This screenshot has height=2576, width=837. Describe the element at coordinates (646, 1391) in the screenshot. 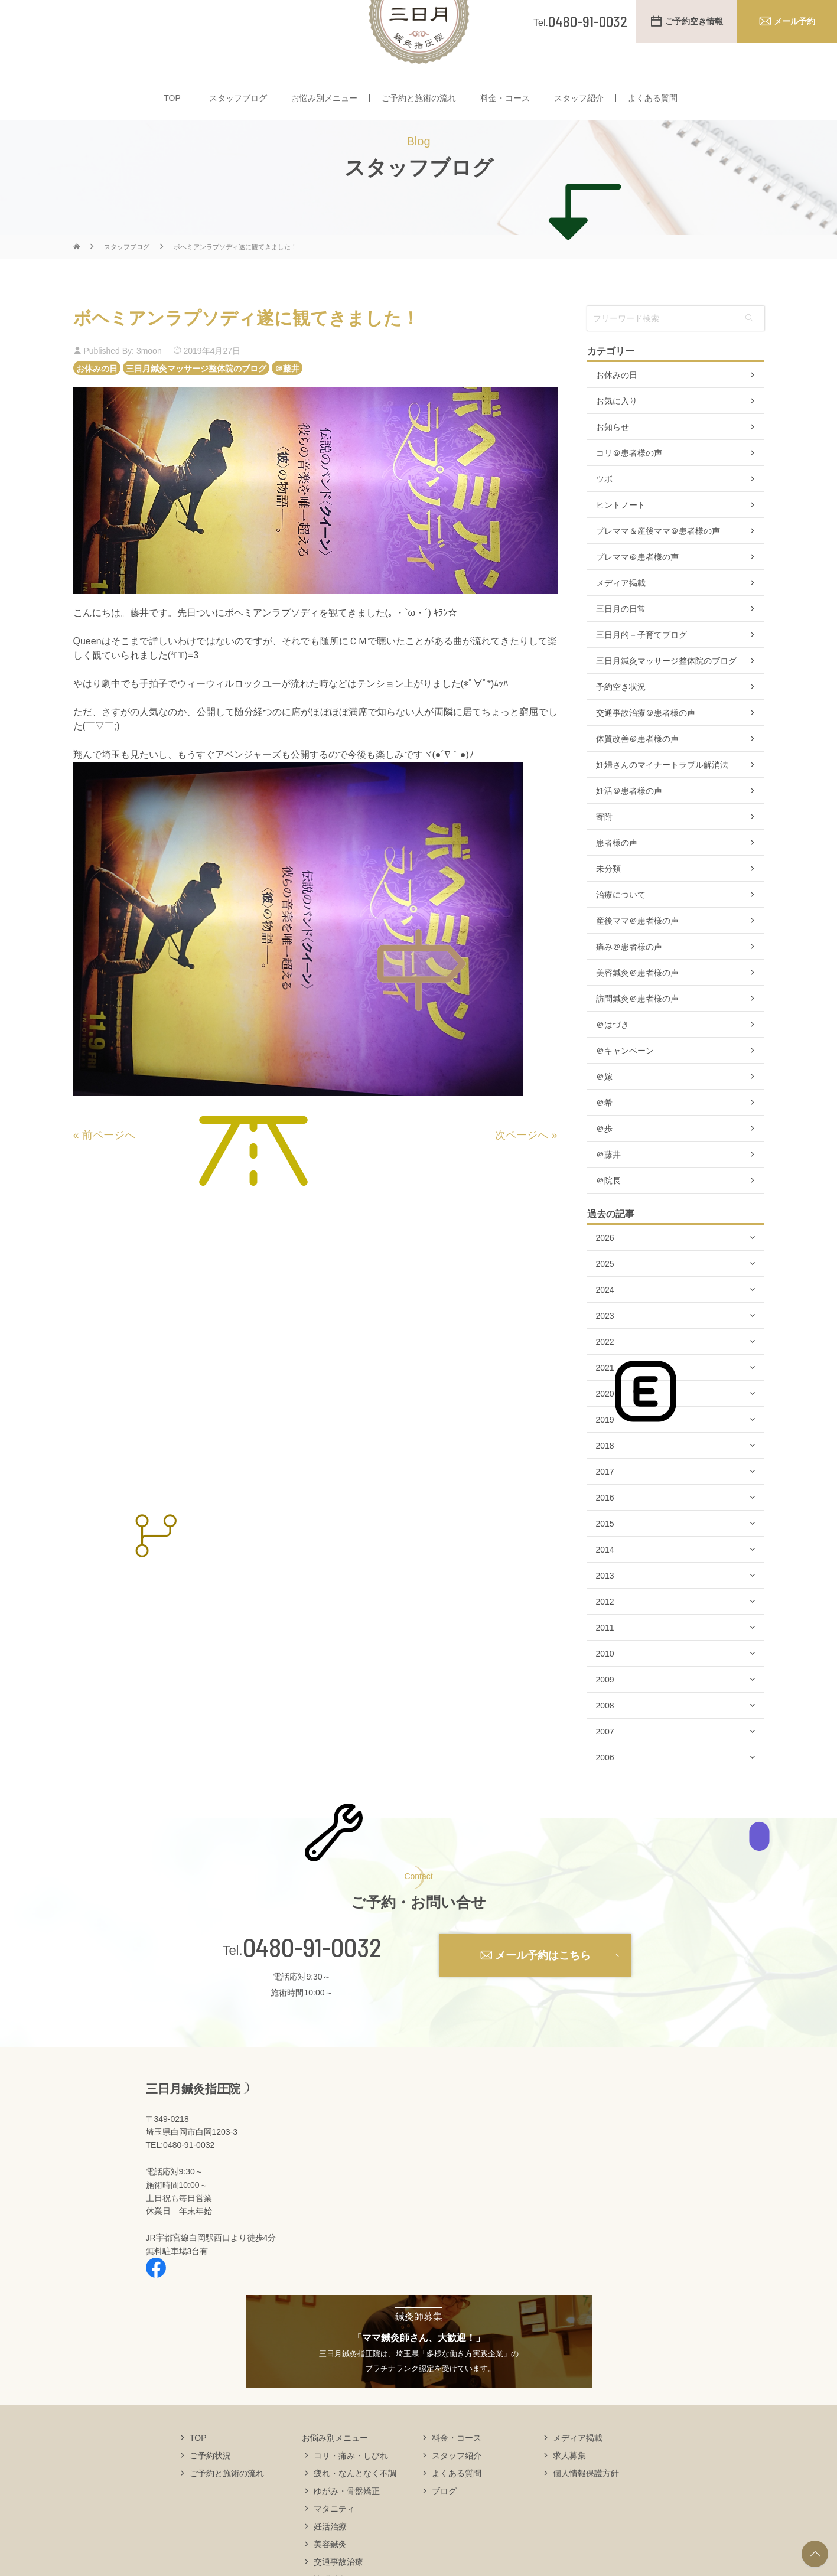

I see `visit etsy store or marketplace` at that location.